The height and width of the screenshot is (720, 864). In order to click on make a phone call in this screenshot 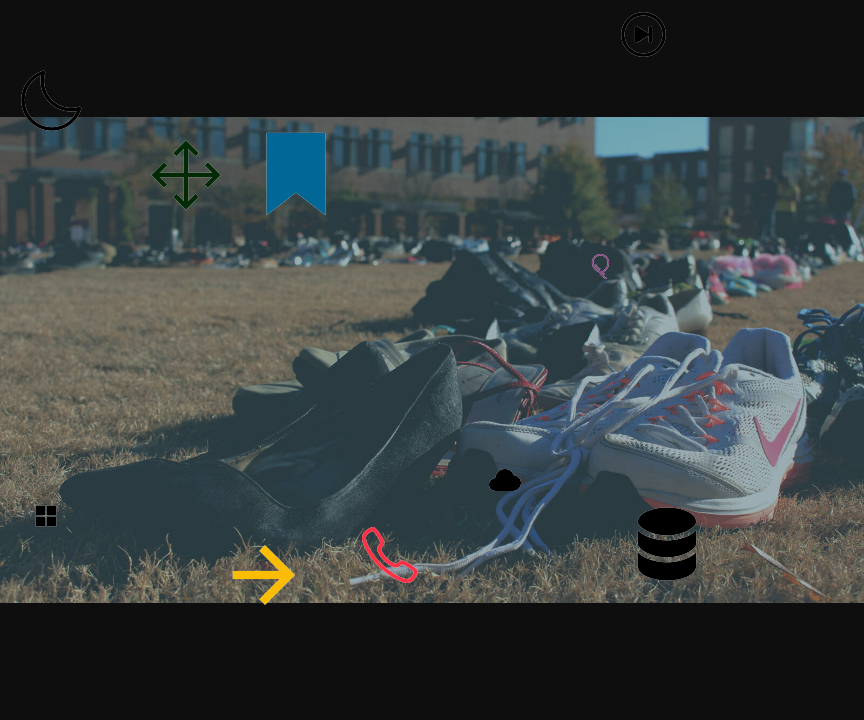, I will do `click(390, 555)`.